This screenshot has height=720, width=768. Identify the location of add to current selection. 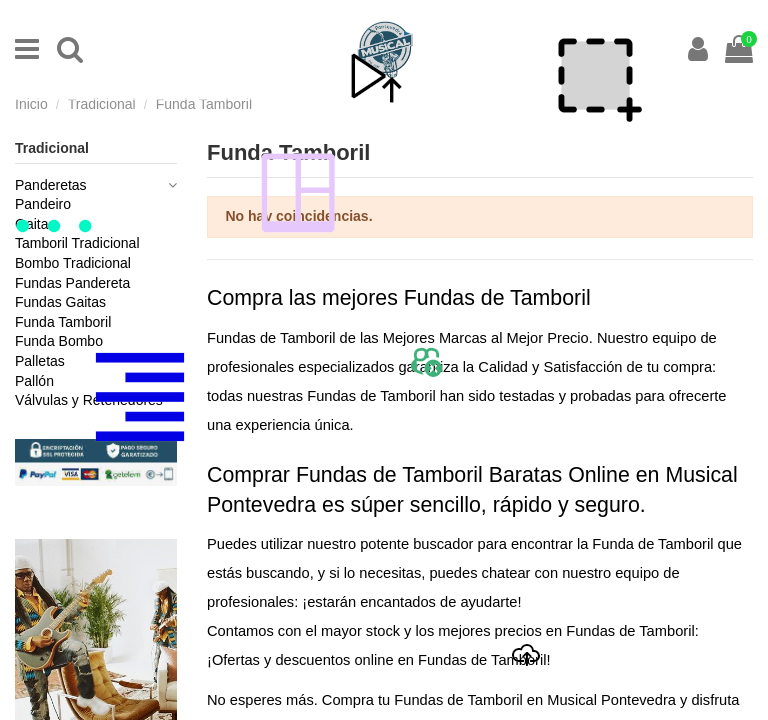
(595, 75).